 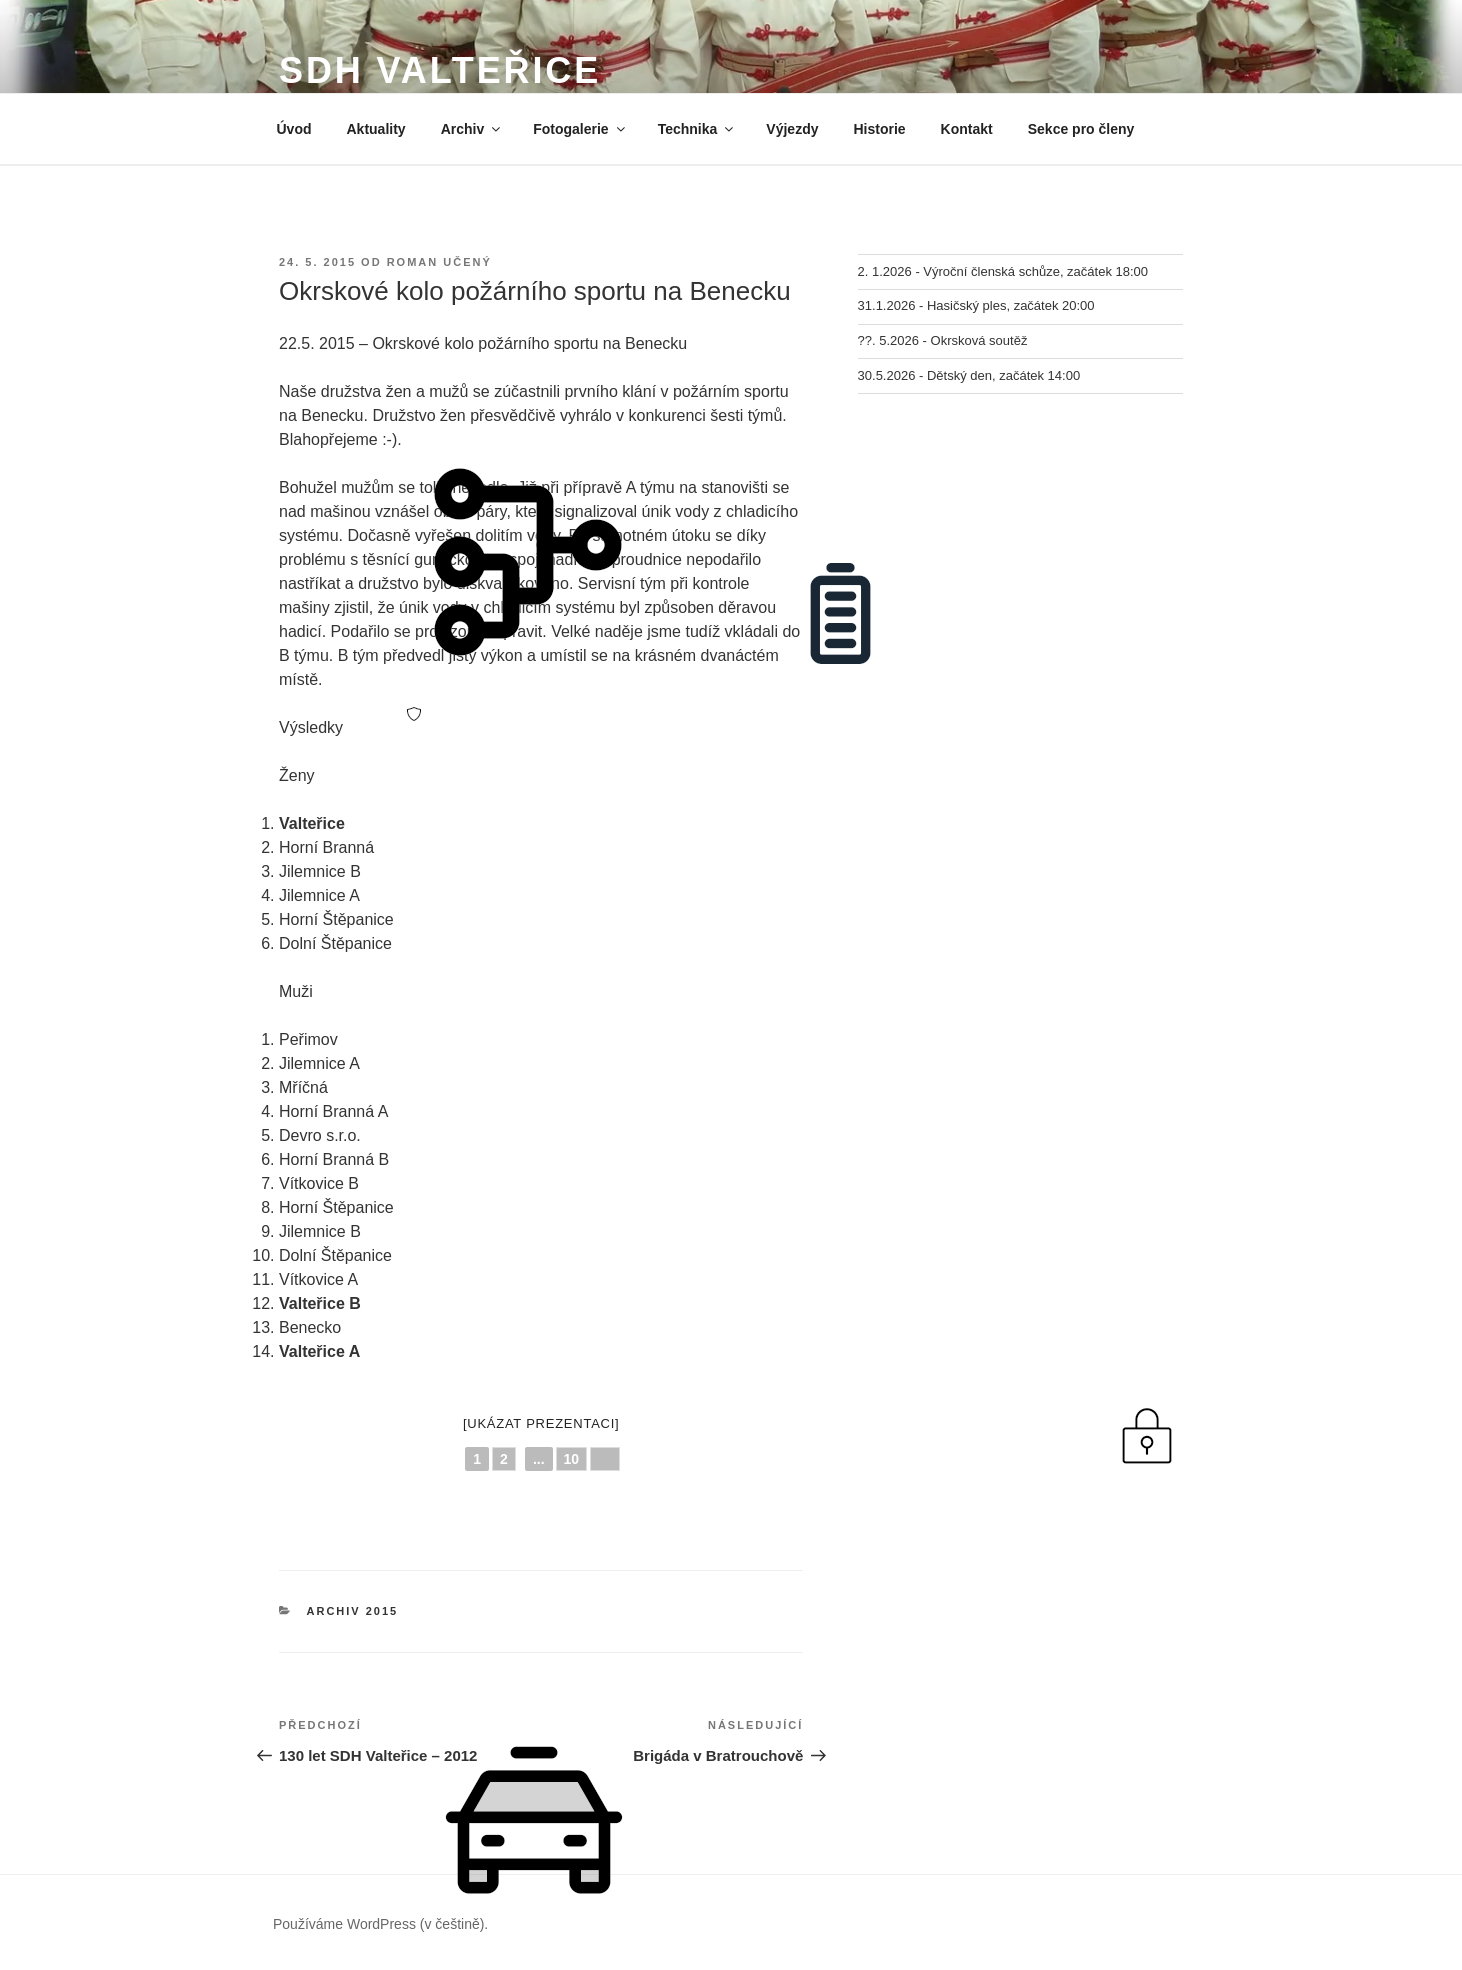 I want to click on view tournament bracket, so click(x=528, y=562).